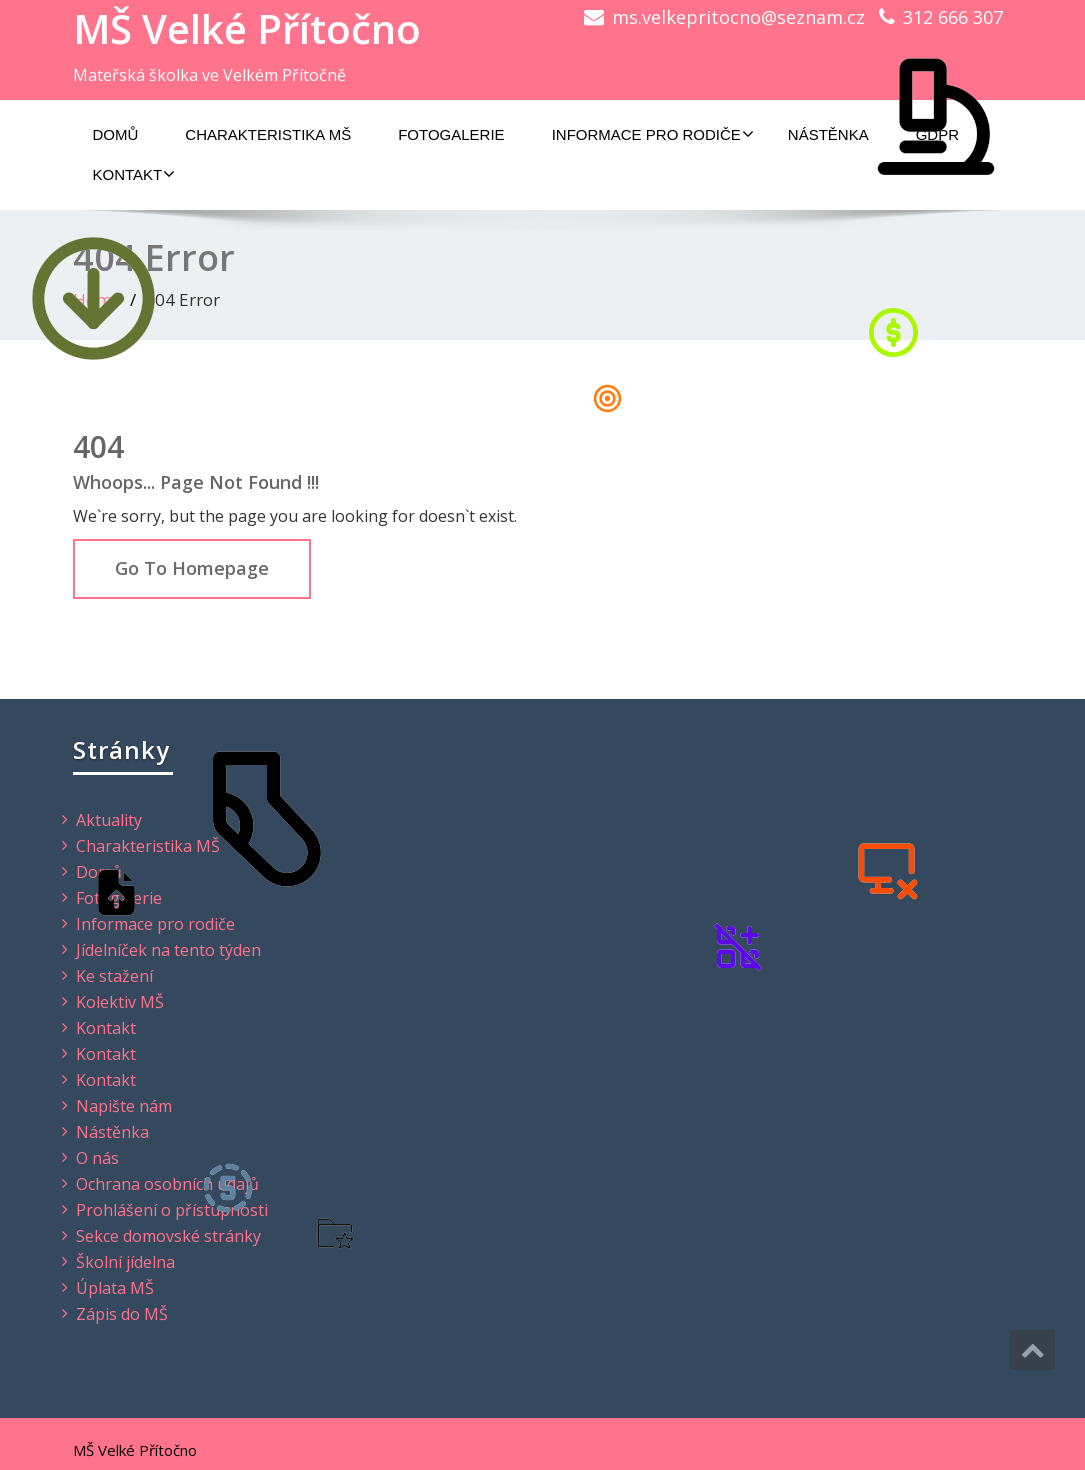 Image resolution: width=1085 pixels, height=1470 pixels. Describe the element at coordinates (267, 819) in the screenshot. I see `view clothing or apparel category` at that location.